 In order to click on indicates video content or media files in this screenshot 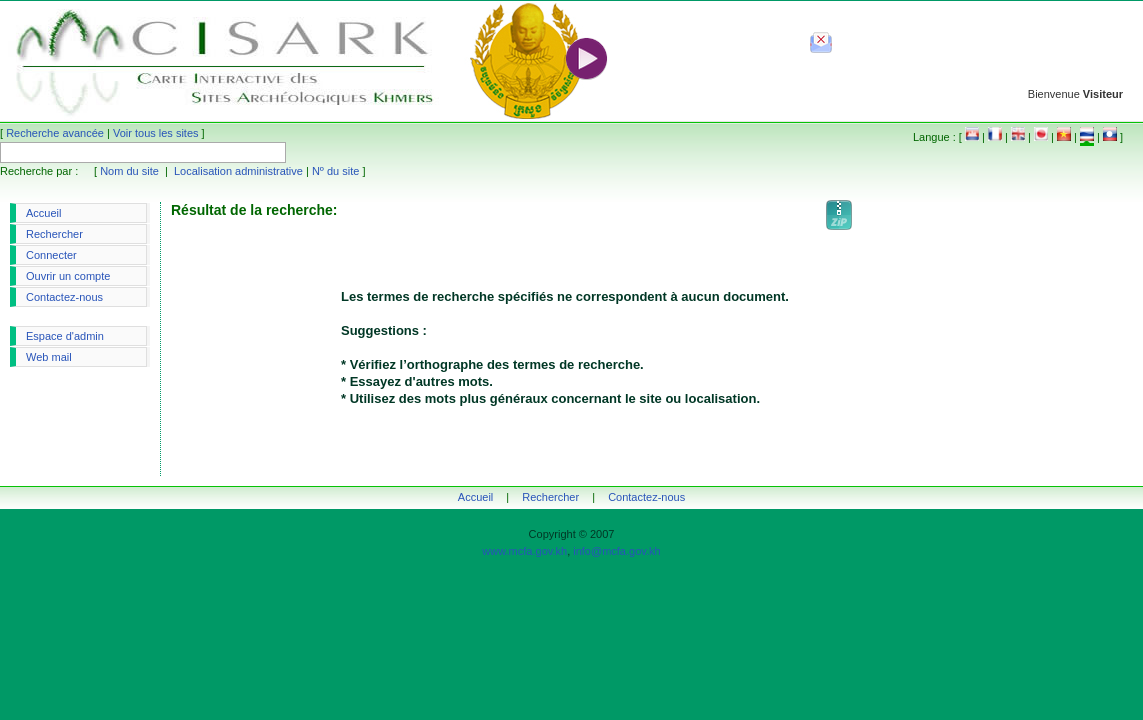, I will do `click(586, 58)`.